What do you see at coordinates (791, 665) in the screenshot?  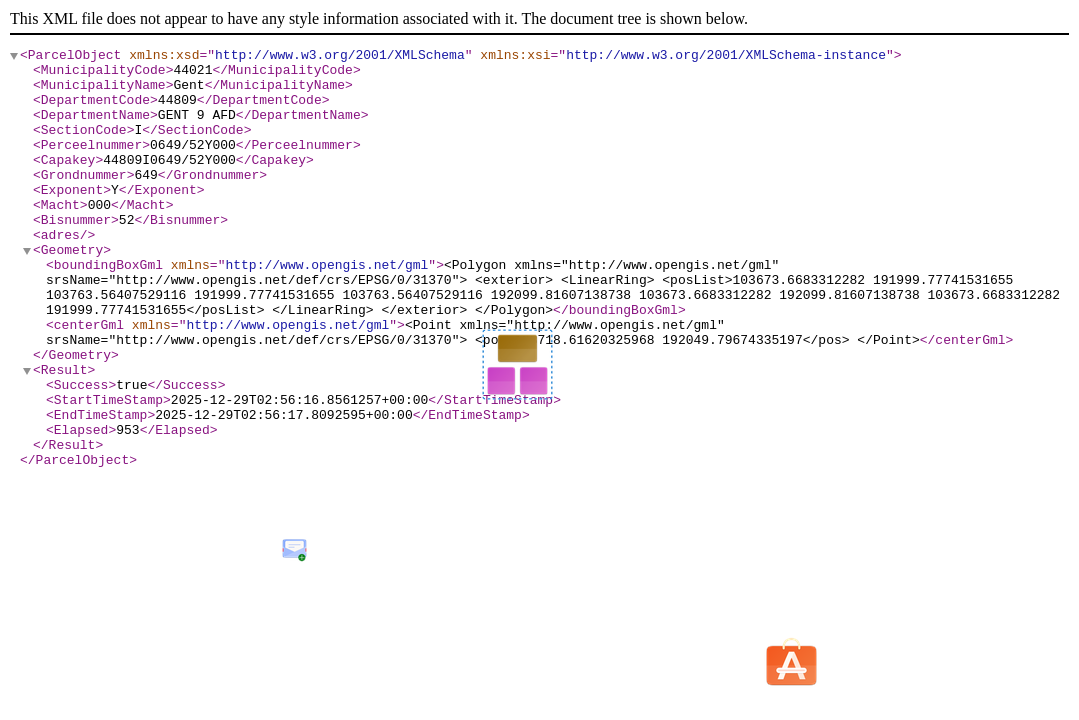 I see `open the software store to browse and install applications` at bounding box center [791, 665].